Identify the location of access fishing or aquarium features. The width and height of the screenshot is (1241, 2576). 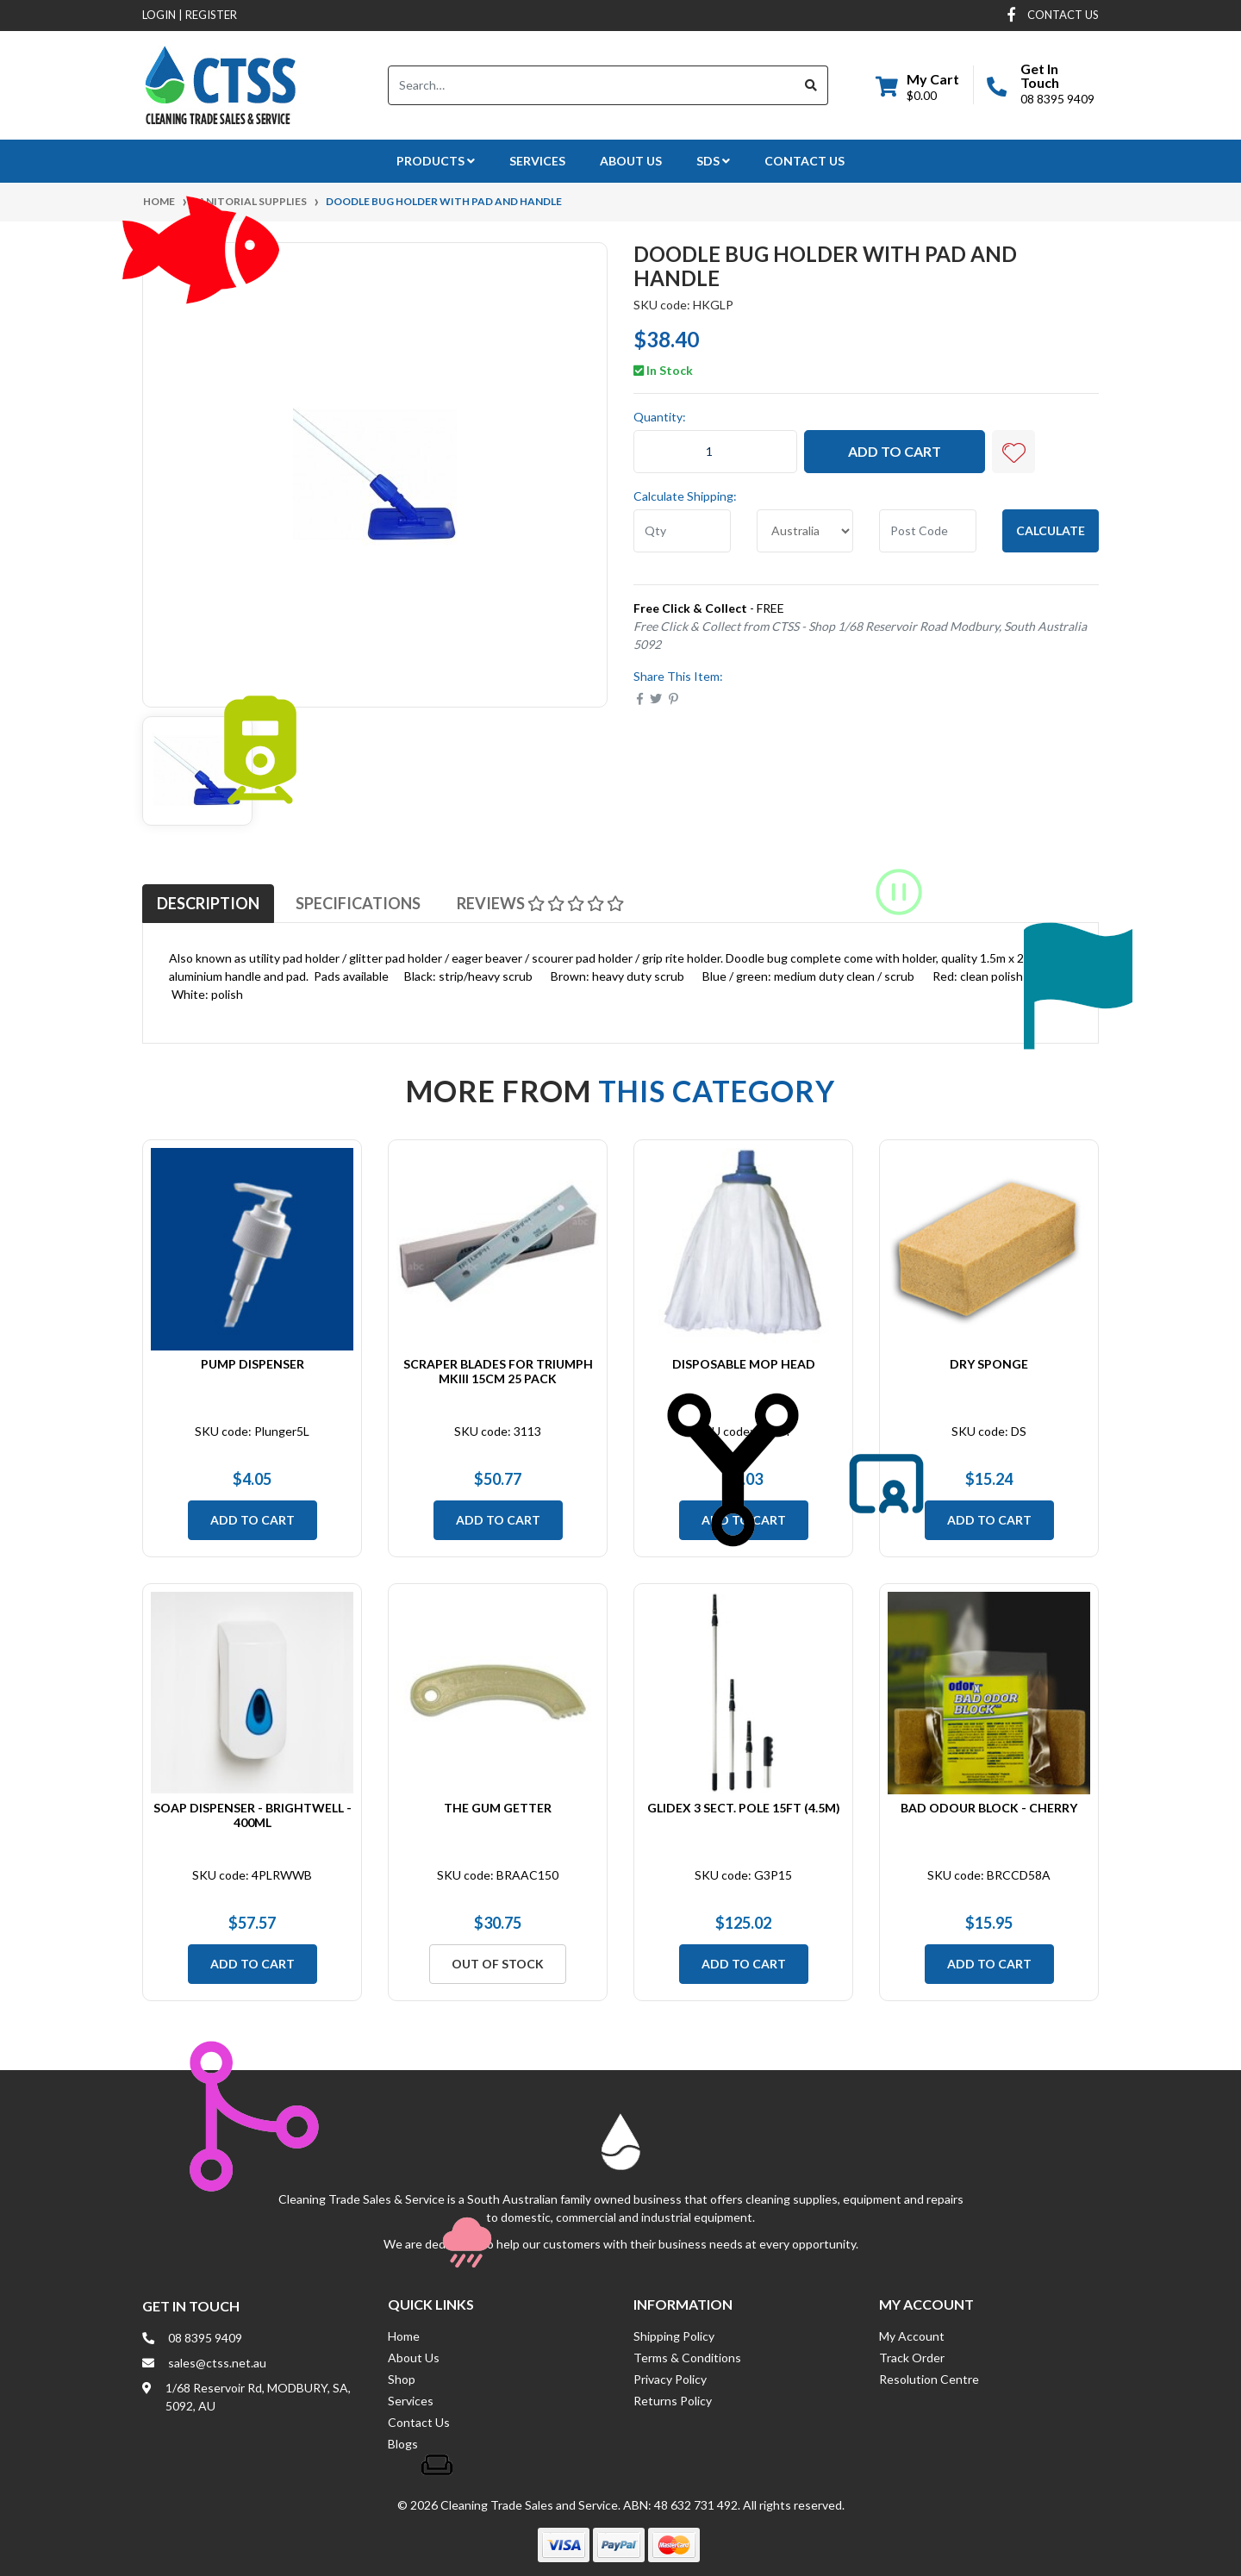
(201, 250).